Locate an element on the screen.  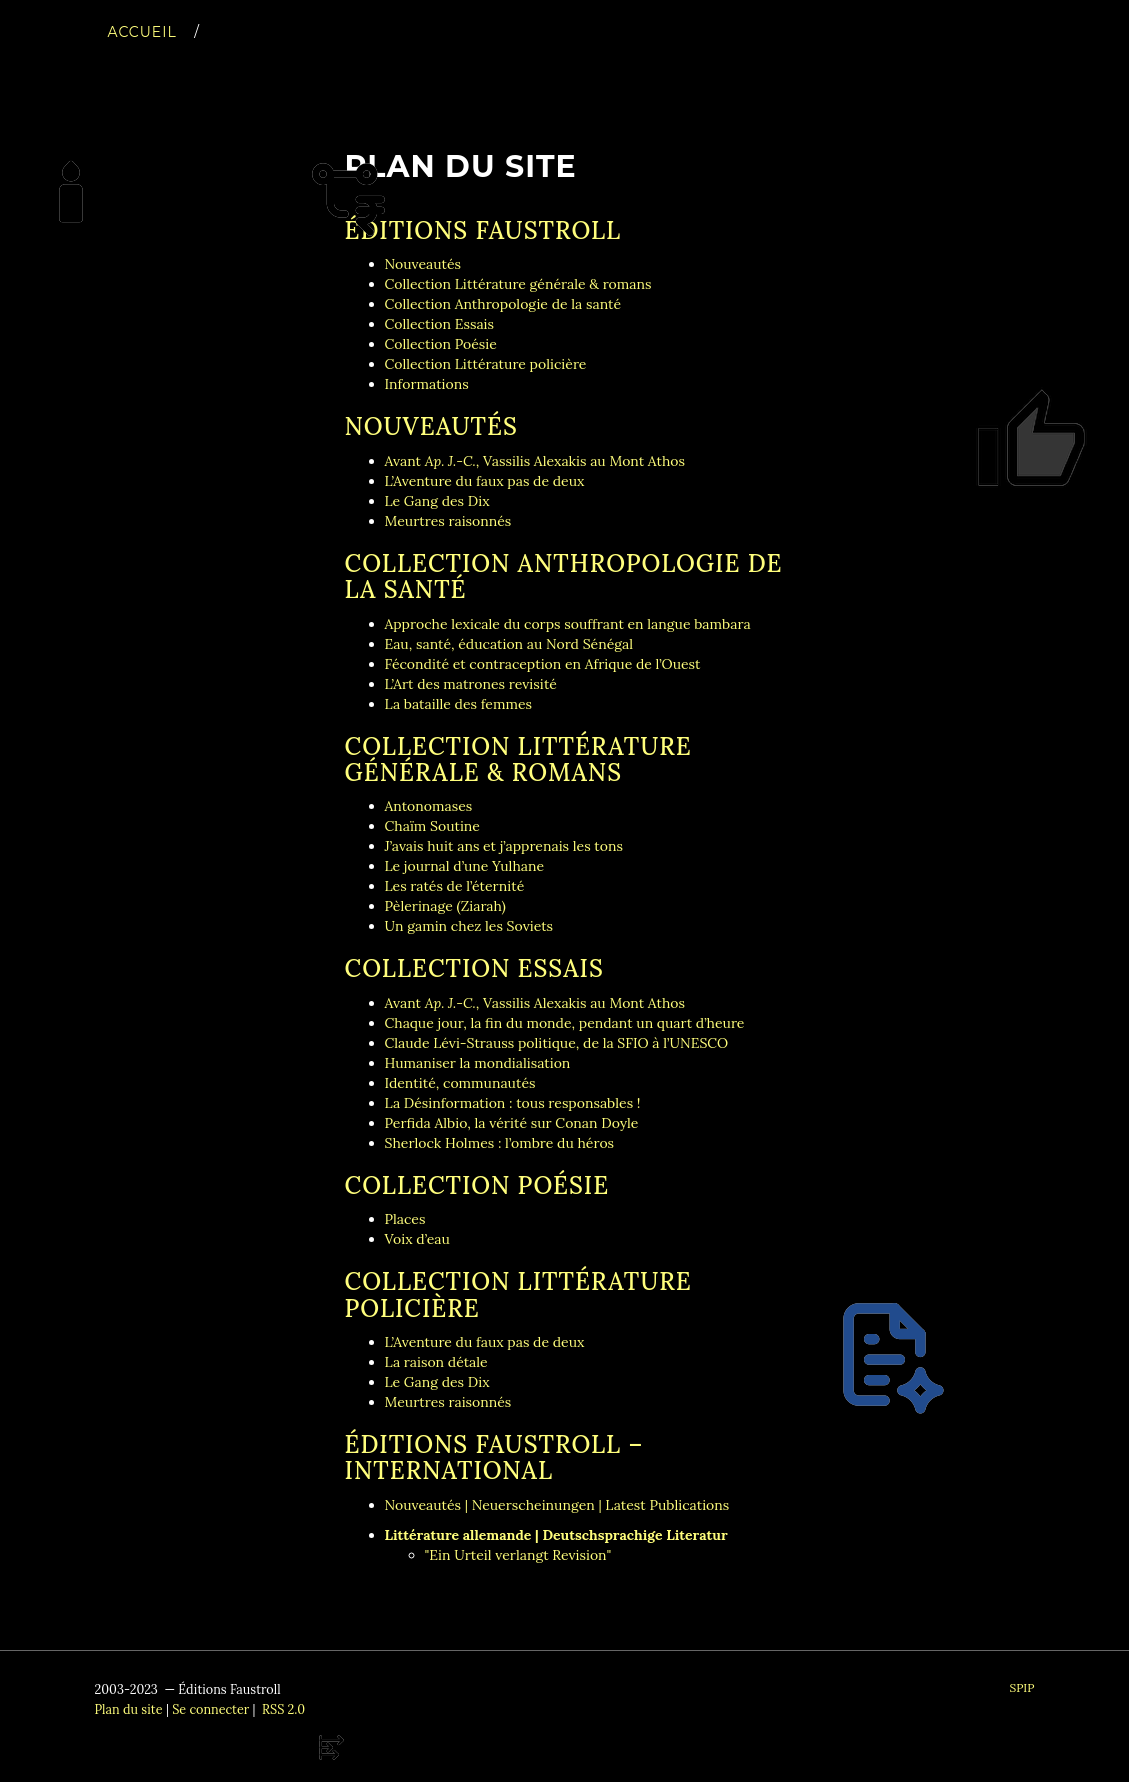
view rupee transaction history is located at coordinates (348, 199).